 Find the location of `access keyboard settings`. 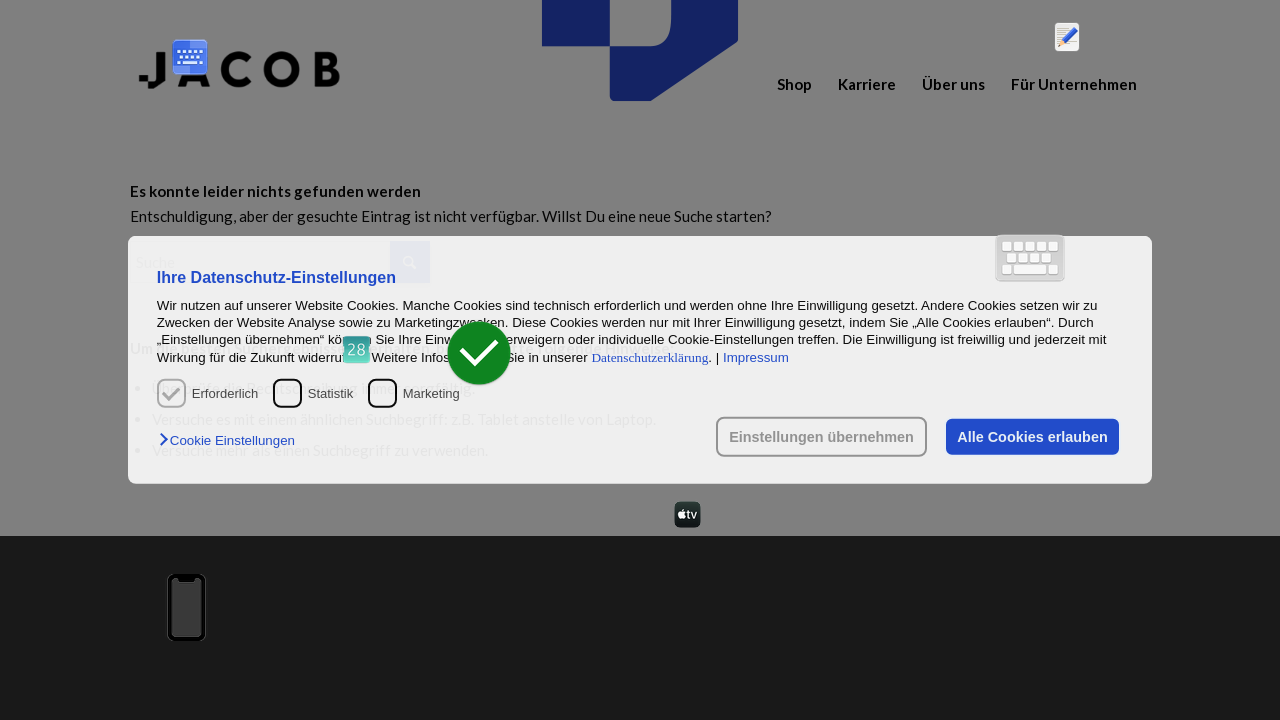

access keyboard settings is located at coordinates (1030, 258).